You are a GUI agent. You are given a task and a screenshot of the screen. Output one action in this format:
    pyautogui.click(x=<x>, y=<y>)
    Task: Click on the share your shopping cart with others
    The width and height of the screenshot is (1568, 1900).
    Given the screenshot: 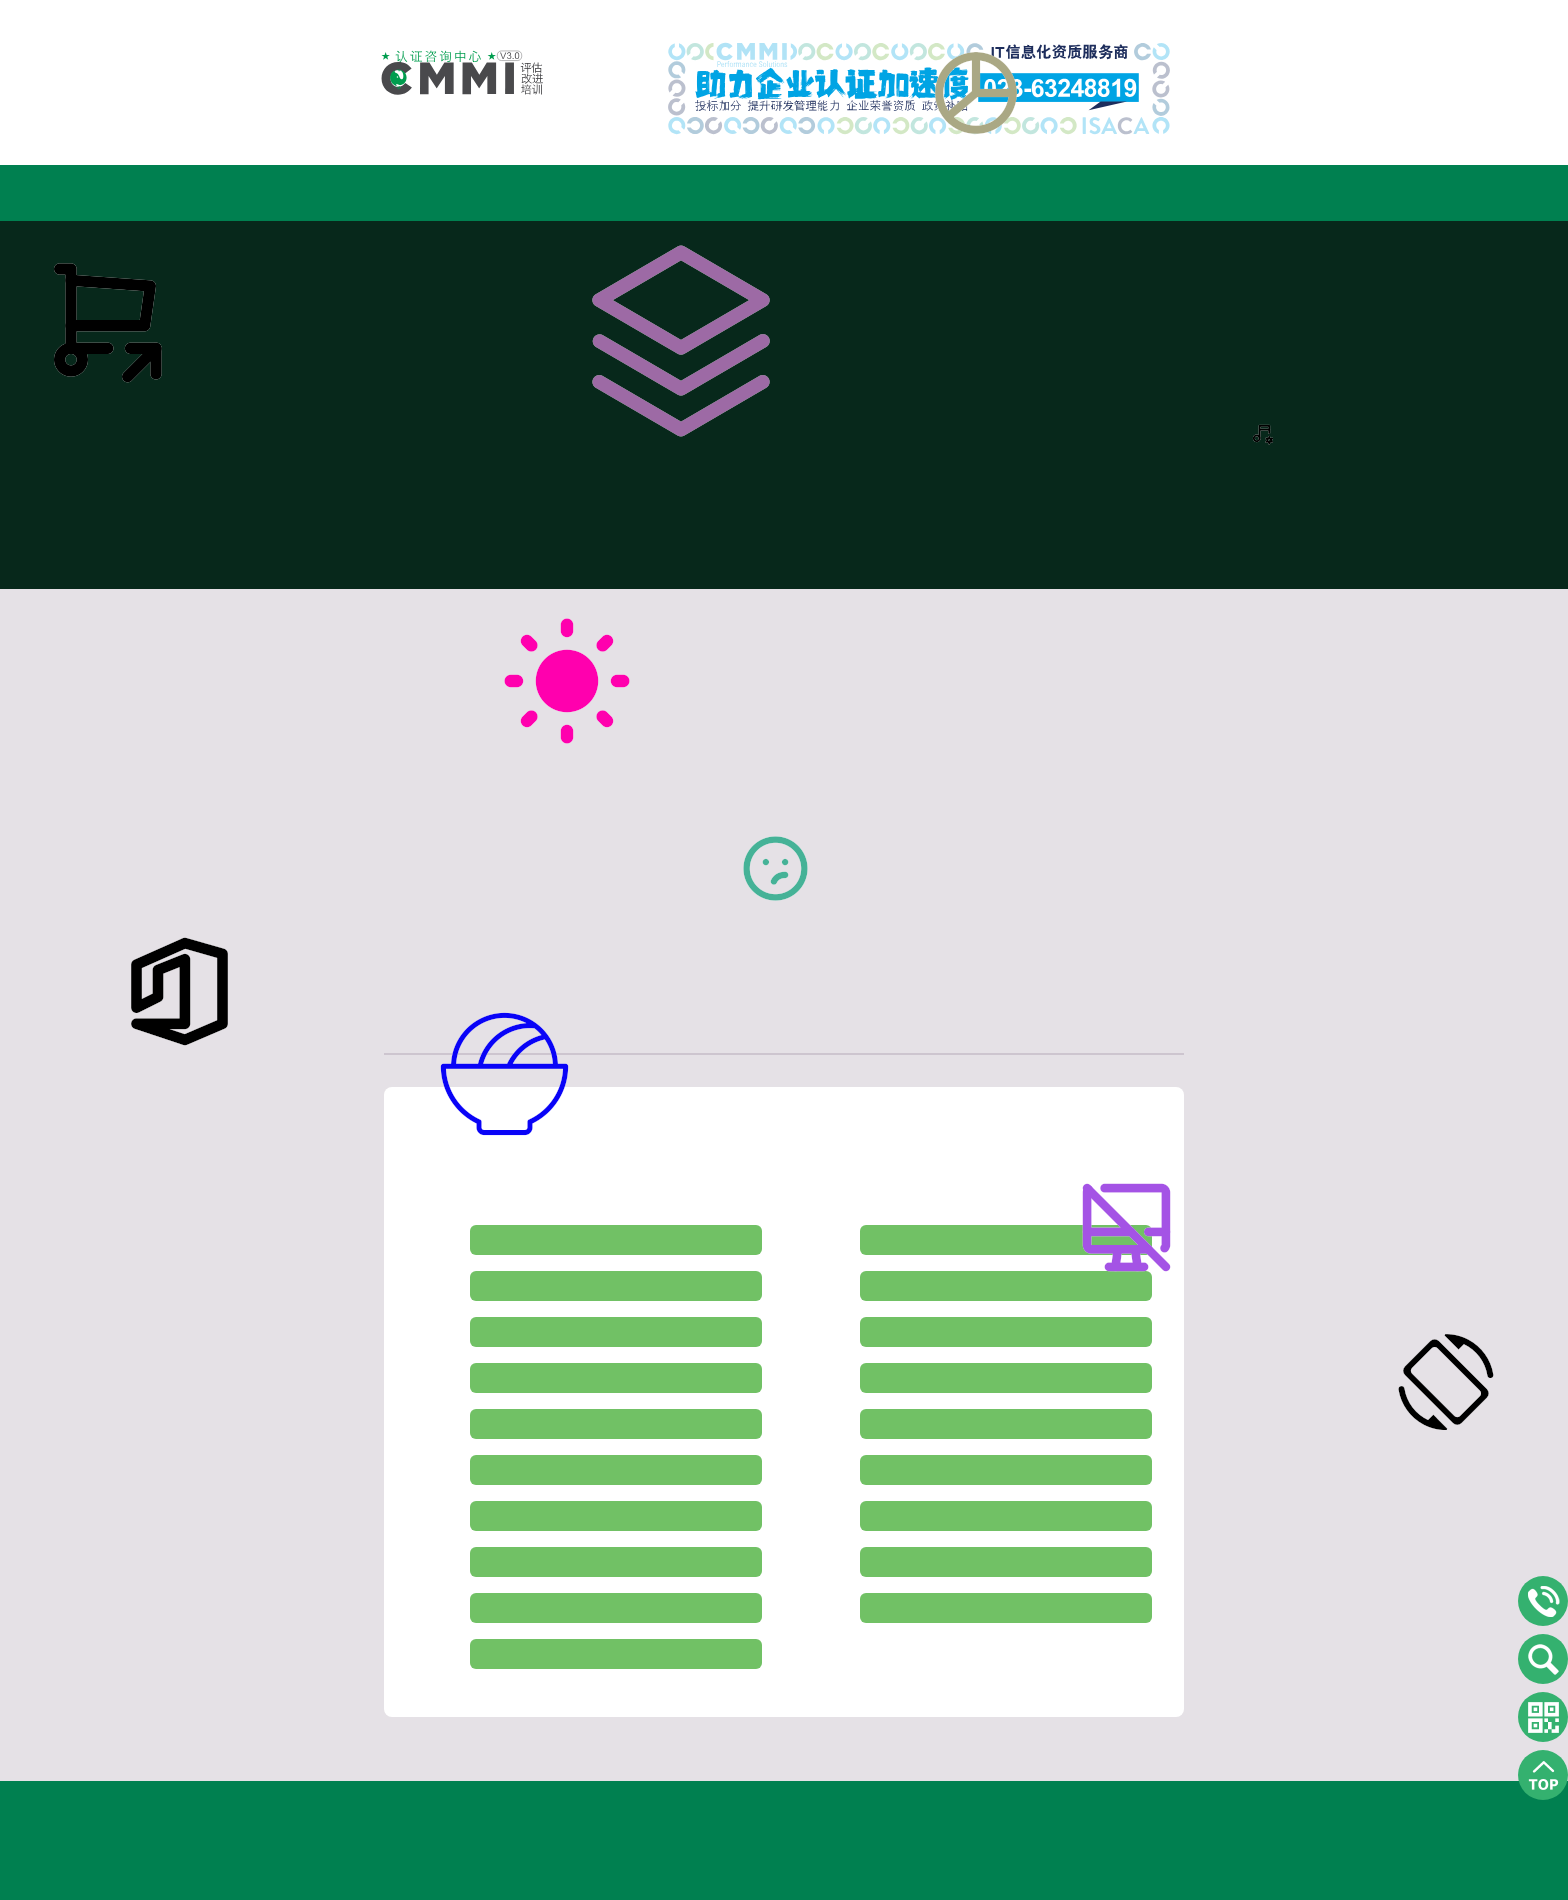 What is the action you would take?
    pyautogui.click(x=105, y=320)
    